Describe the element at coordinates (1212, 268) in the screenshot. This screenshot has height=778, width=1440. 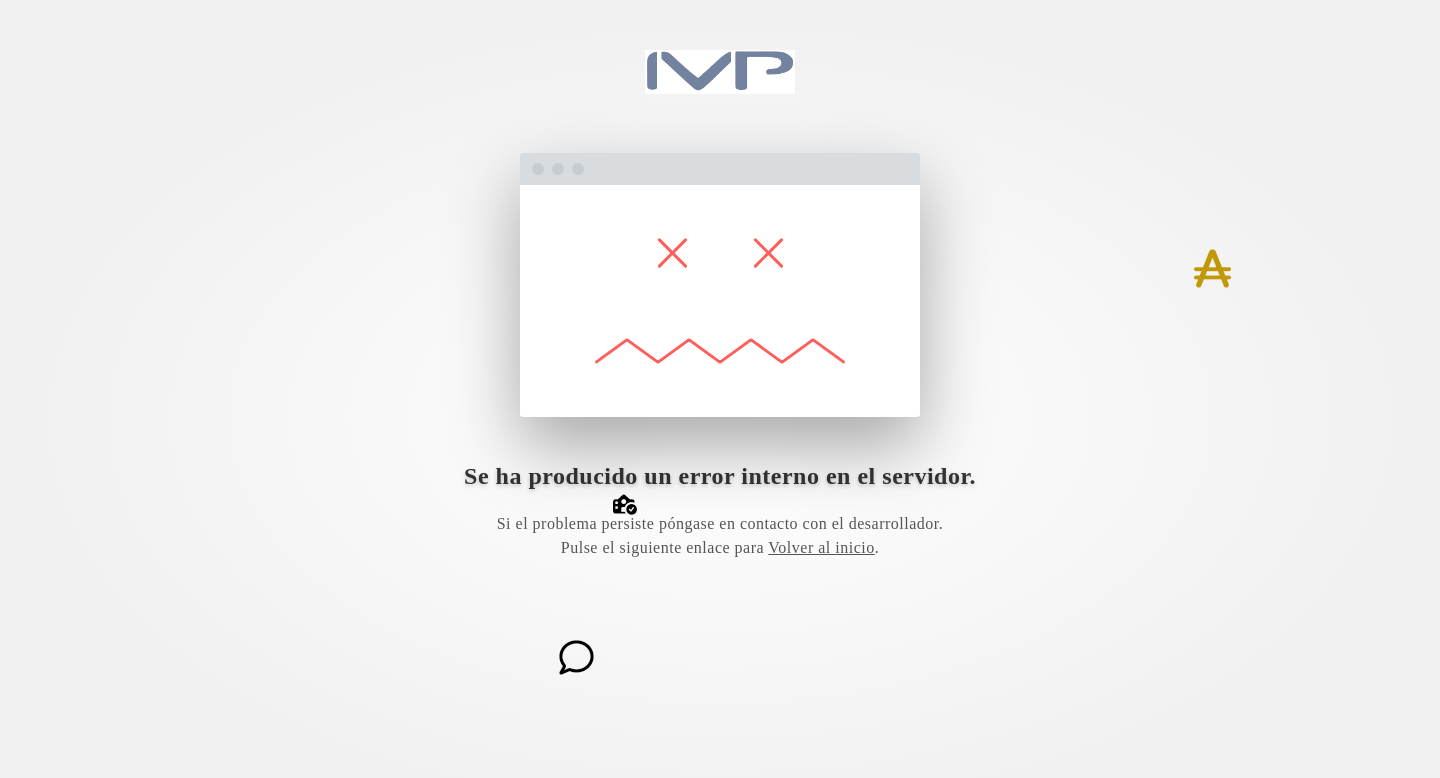
I see `indicates Argentine peso currency` at that location.